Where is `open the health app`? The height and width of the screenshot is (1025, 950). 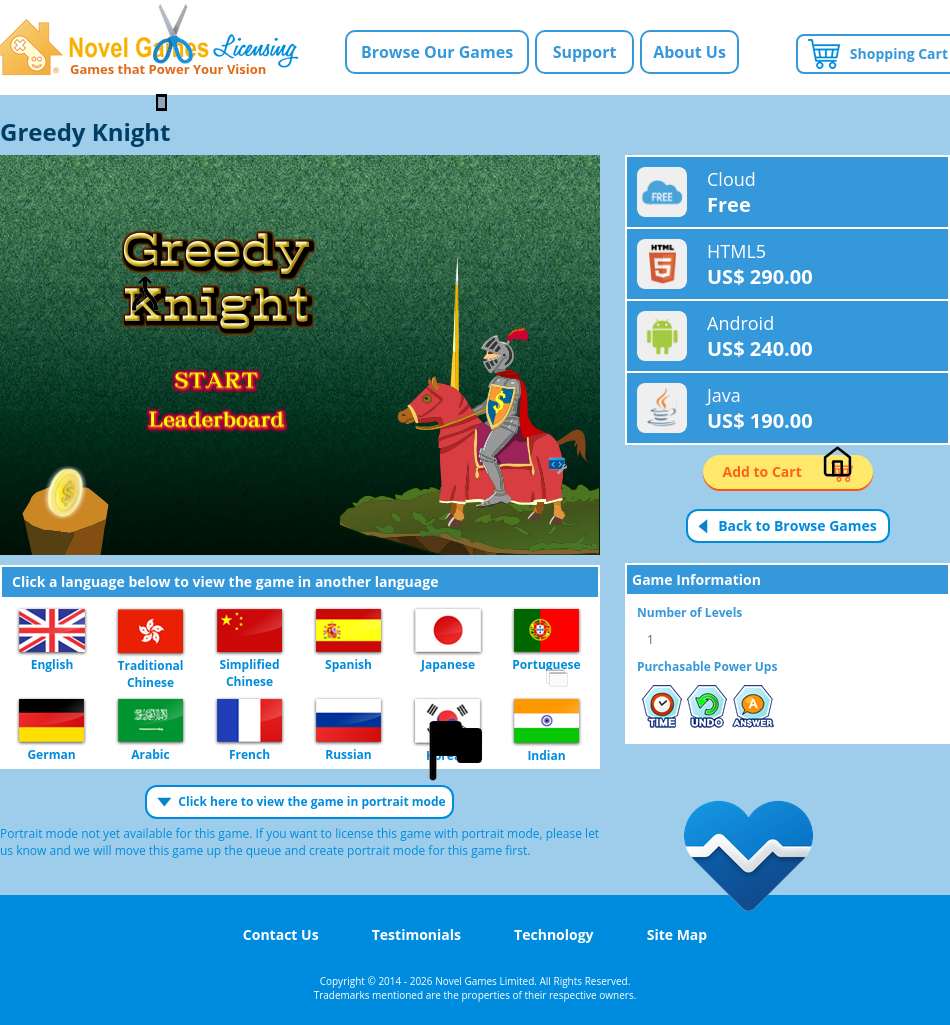 open the health app is located at coordinates (748, 854).